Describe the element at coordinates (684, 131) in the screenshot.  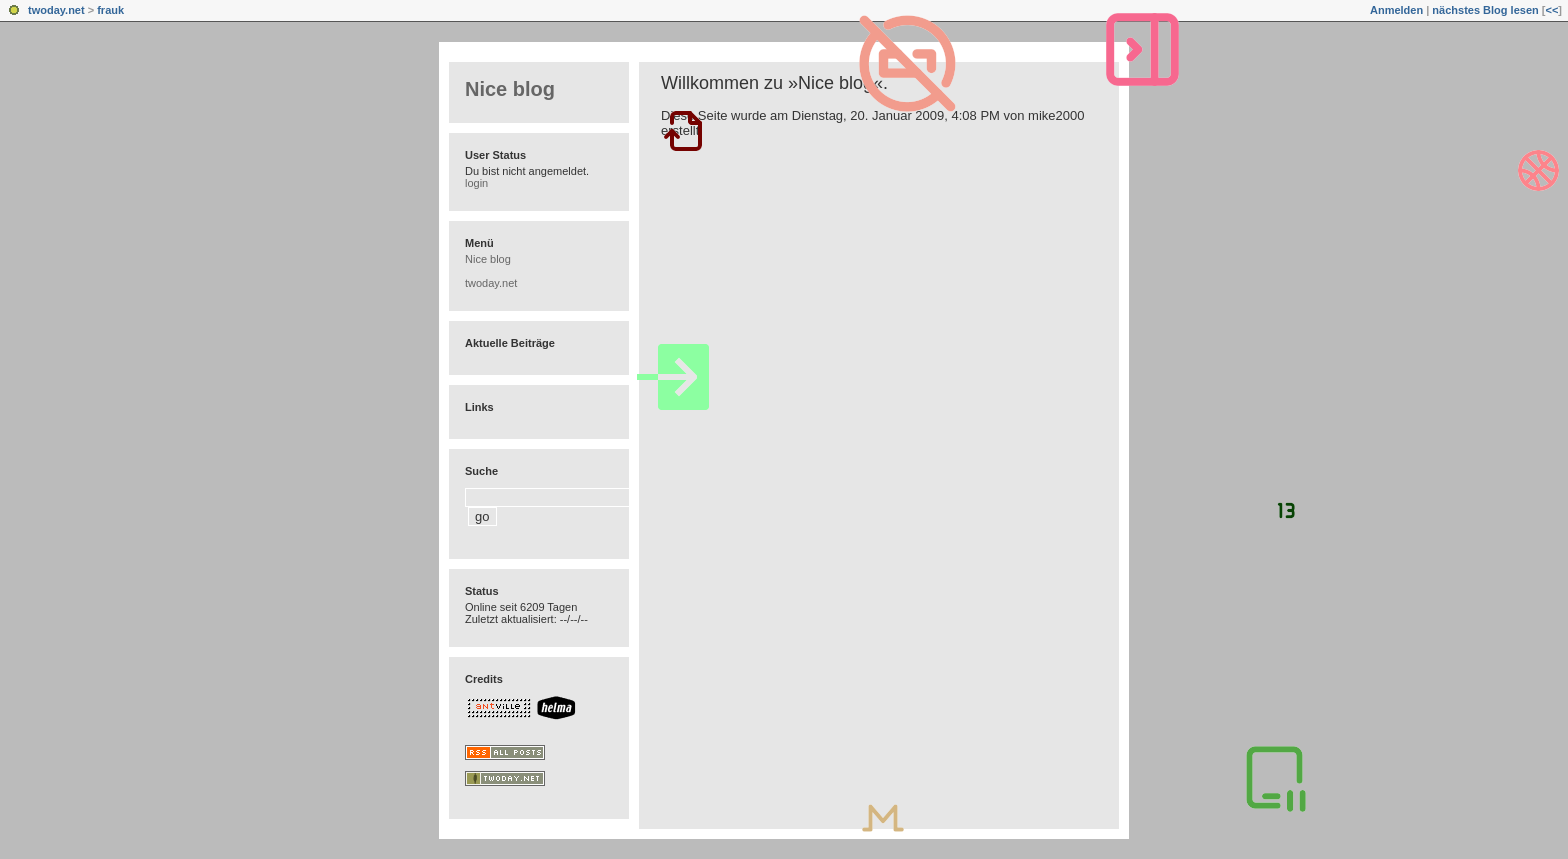
I see `upload a file` at that location.